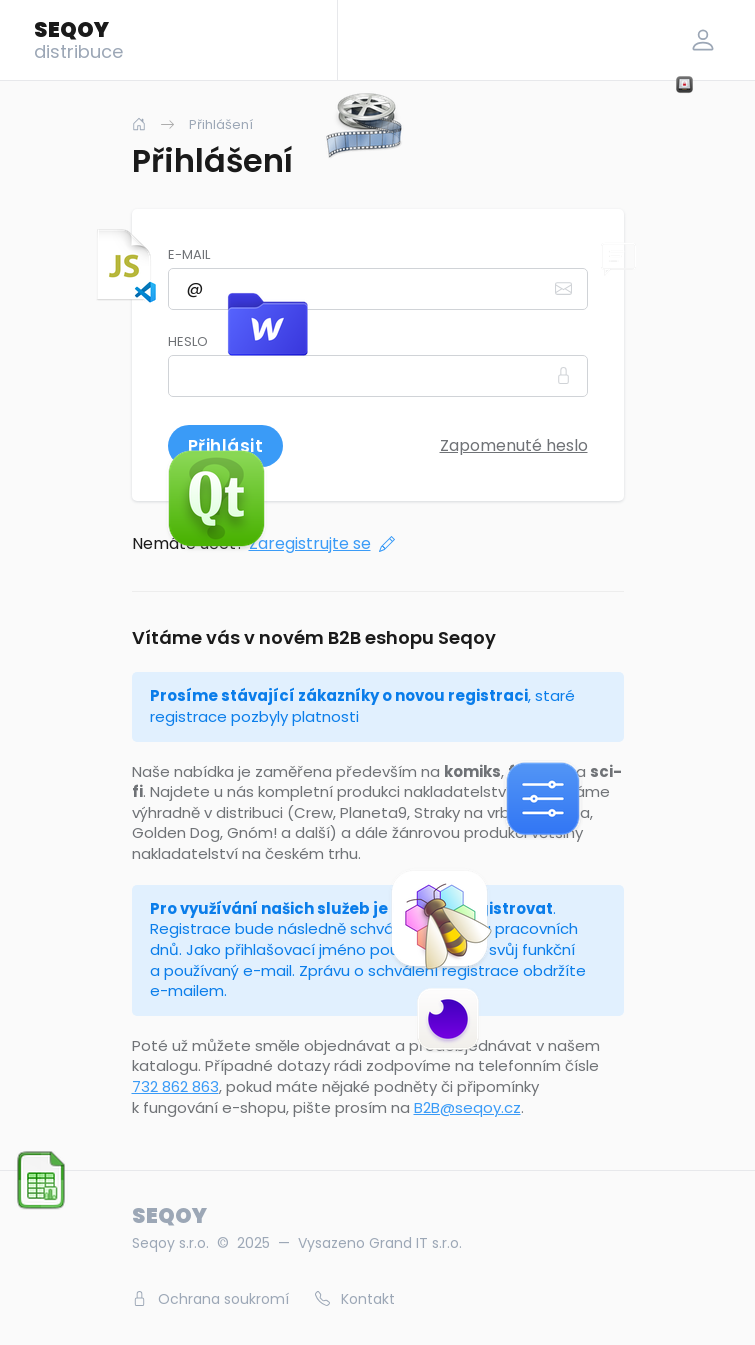  What do you see at coordinates (618, 259) in the screenshot?
I see `neochat messaging app system tray icon` at bounding box center [618, 259].